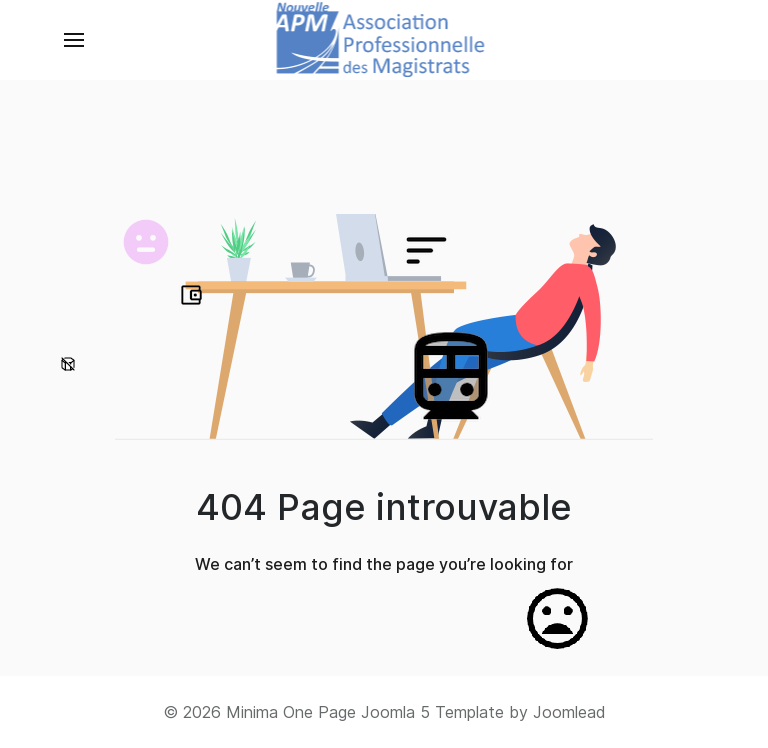 Image resolution: width=768 pixels, height=748 pixels. I want to click on get public transit directions, so click(451, 378).